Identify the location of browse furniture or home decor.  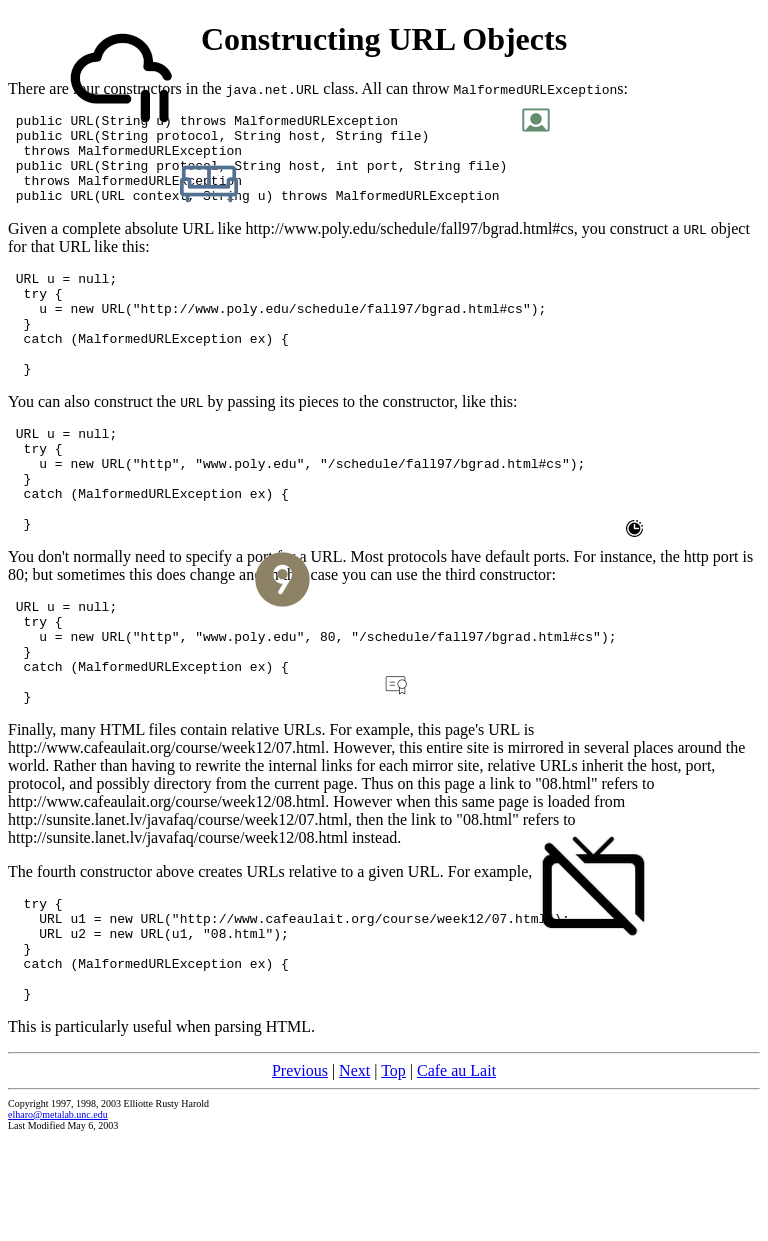
(209, 183).